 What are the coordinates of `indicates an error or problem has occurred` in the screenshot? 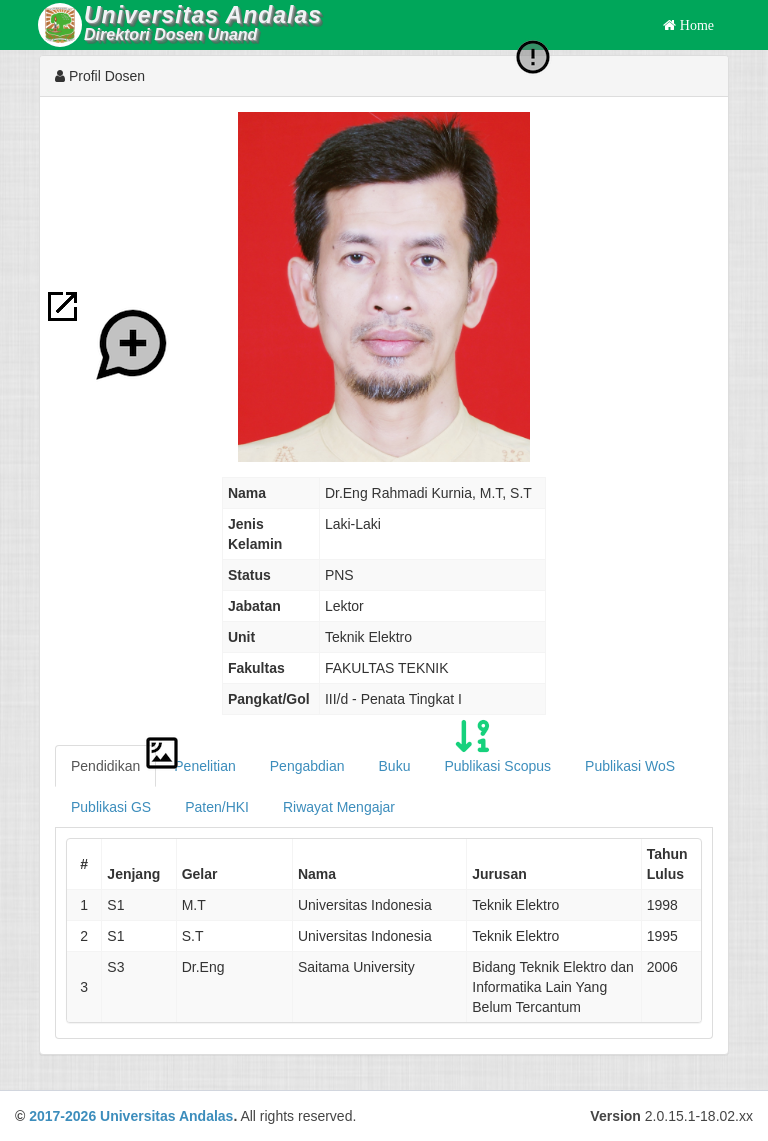 It's located at (533, 57).